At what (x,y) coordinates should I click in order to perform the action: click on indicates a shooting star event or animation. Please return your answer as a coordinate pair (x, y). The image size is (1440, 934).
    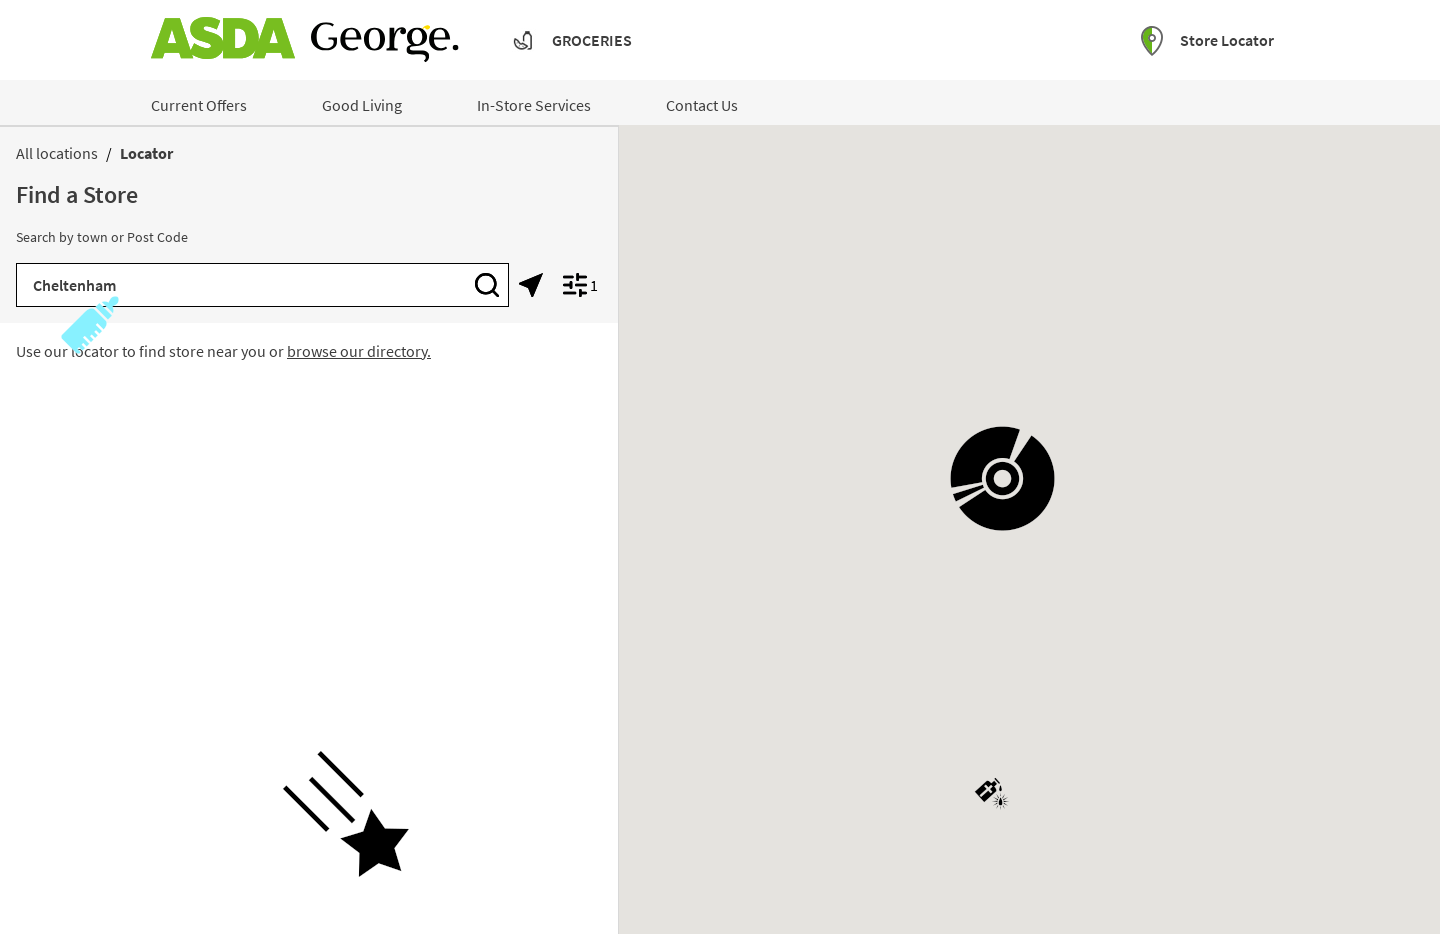
    Looking at the image, I should click on (345, 813).